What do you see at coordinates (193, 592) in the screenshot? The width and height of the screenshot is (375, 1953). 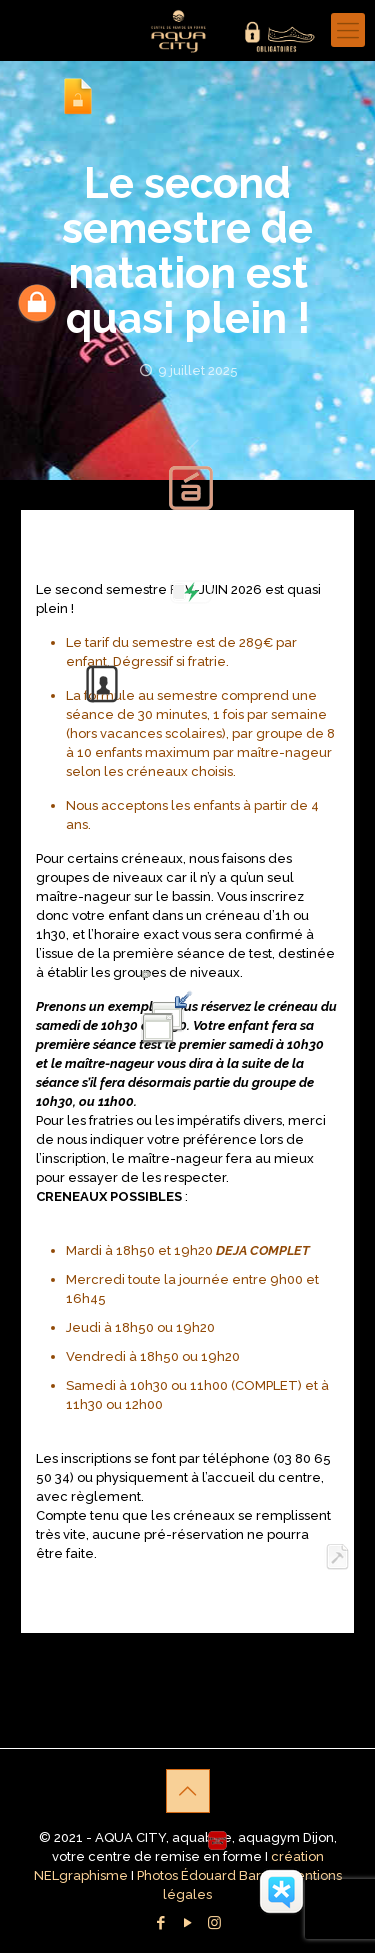 I see `battery at 30% and currently charging` at bounding box center [193, 592].